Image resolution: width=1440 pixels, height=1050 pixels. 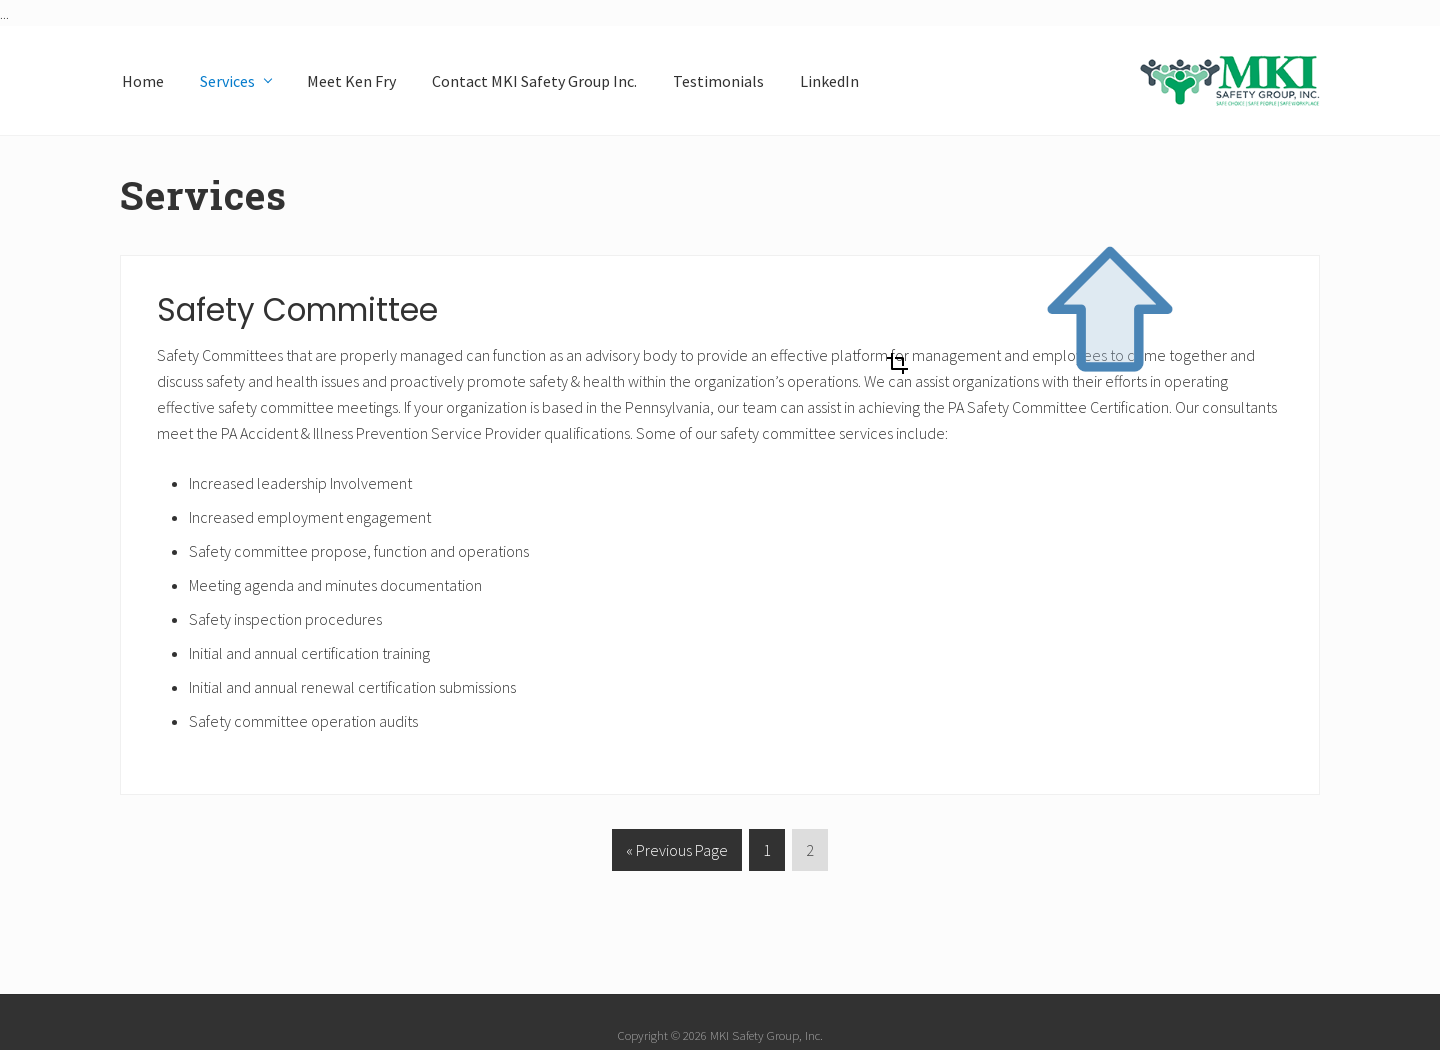 What do you see at coordinates (897, 363) in the screenshot?
I see `crop an image` at bounding box center [897, 363].